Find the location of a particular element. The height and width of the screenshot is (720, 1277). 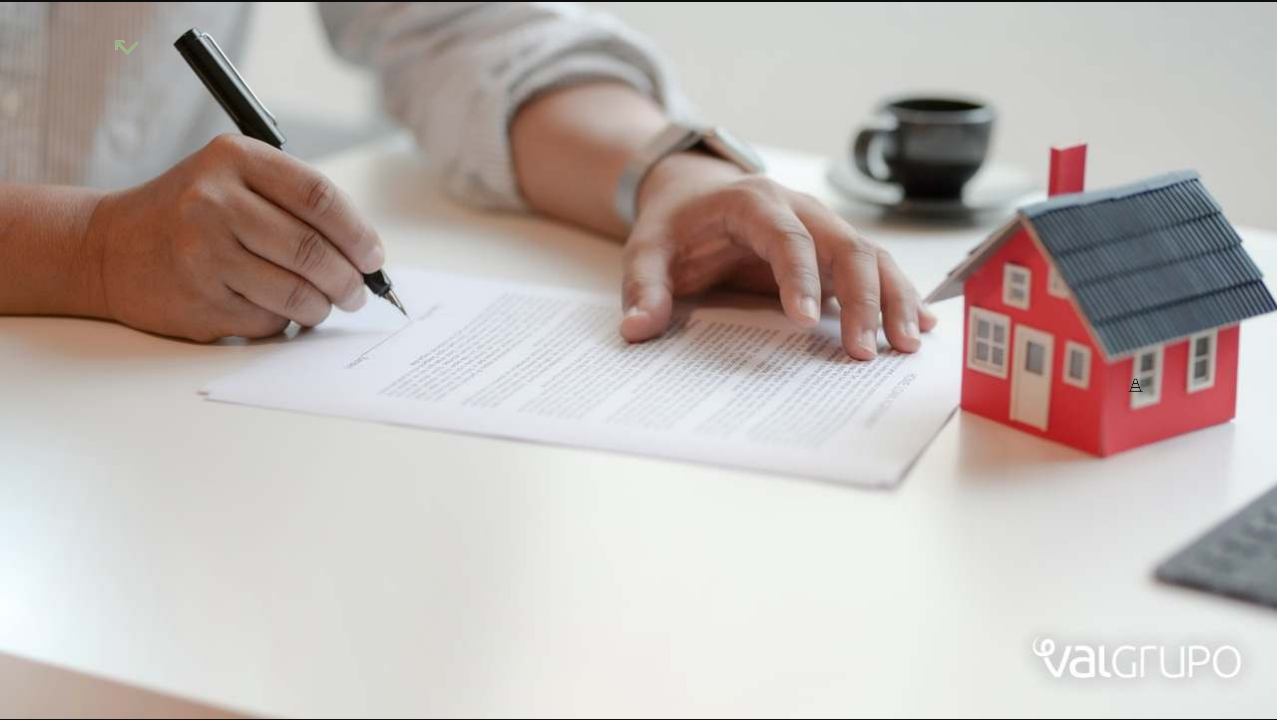

indicates area under construction or maintenance is located at coordinates (1135, 385).